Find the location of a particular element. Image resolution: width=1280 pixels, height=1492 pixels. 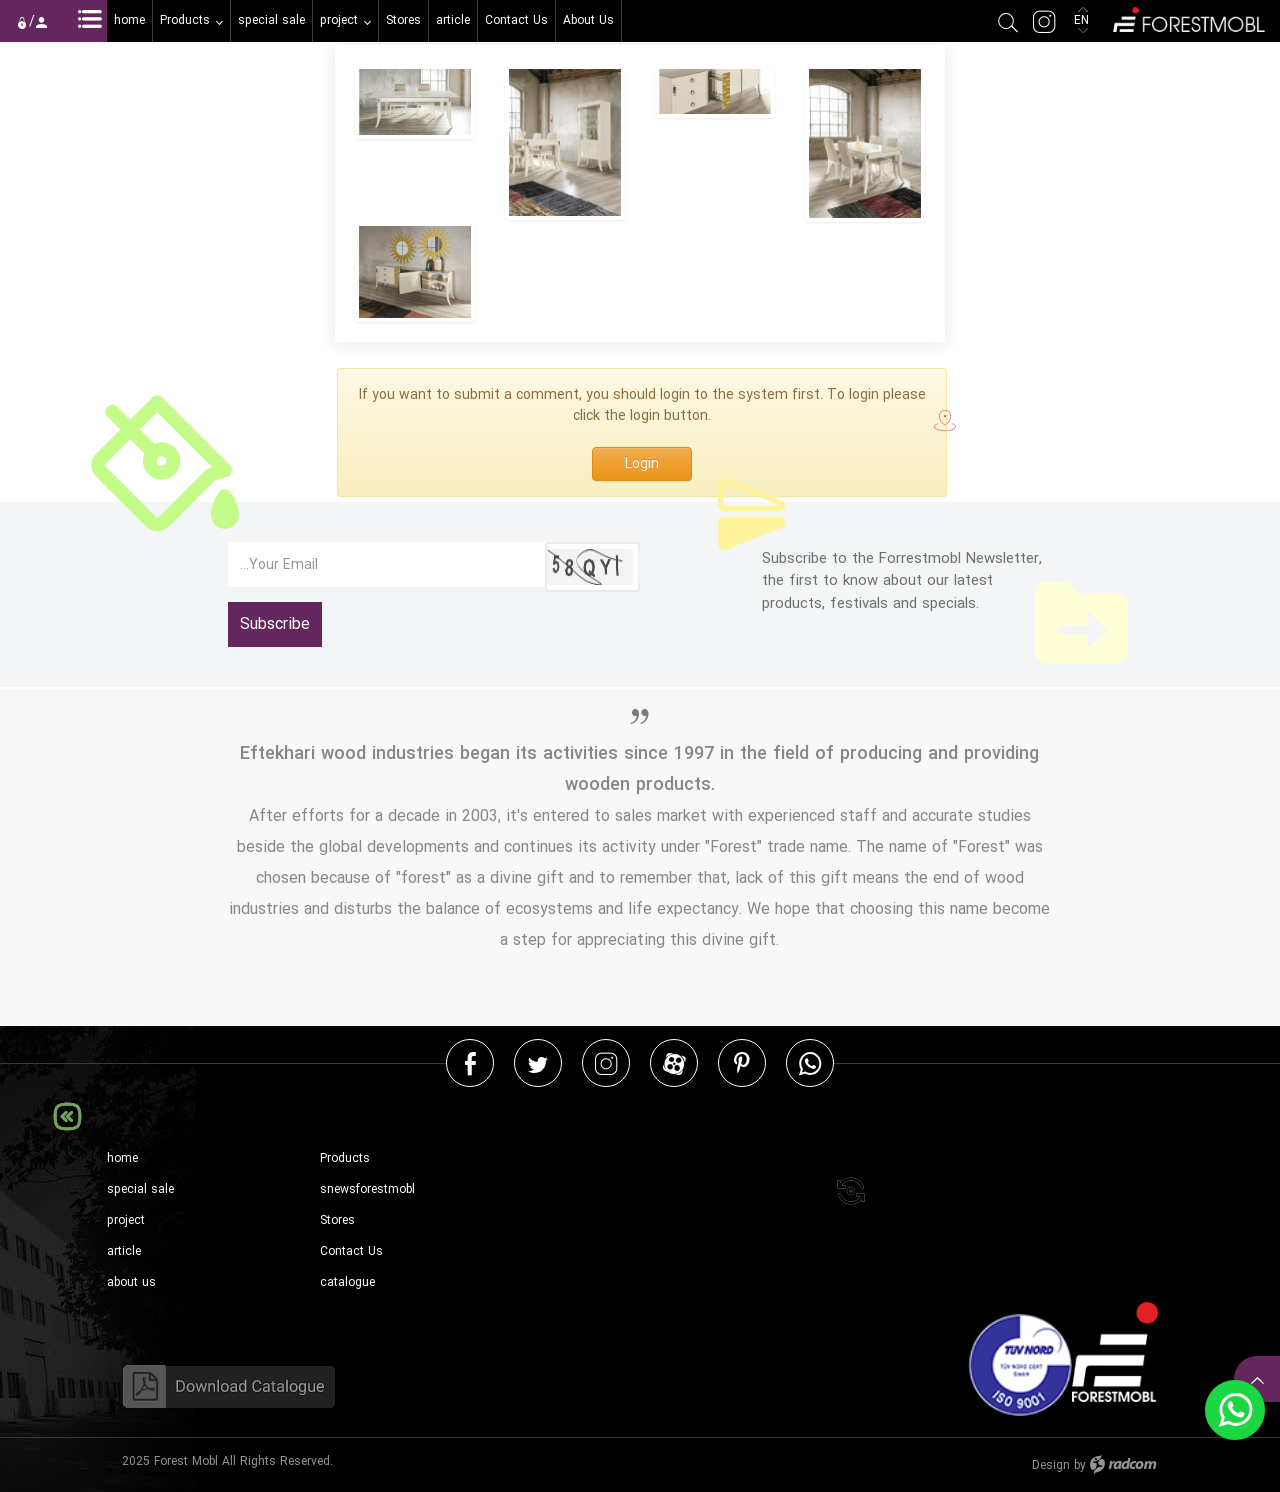

fill area with selected color is located at coordinates (164, 468).